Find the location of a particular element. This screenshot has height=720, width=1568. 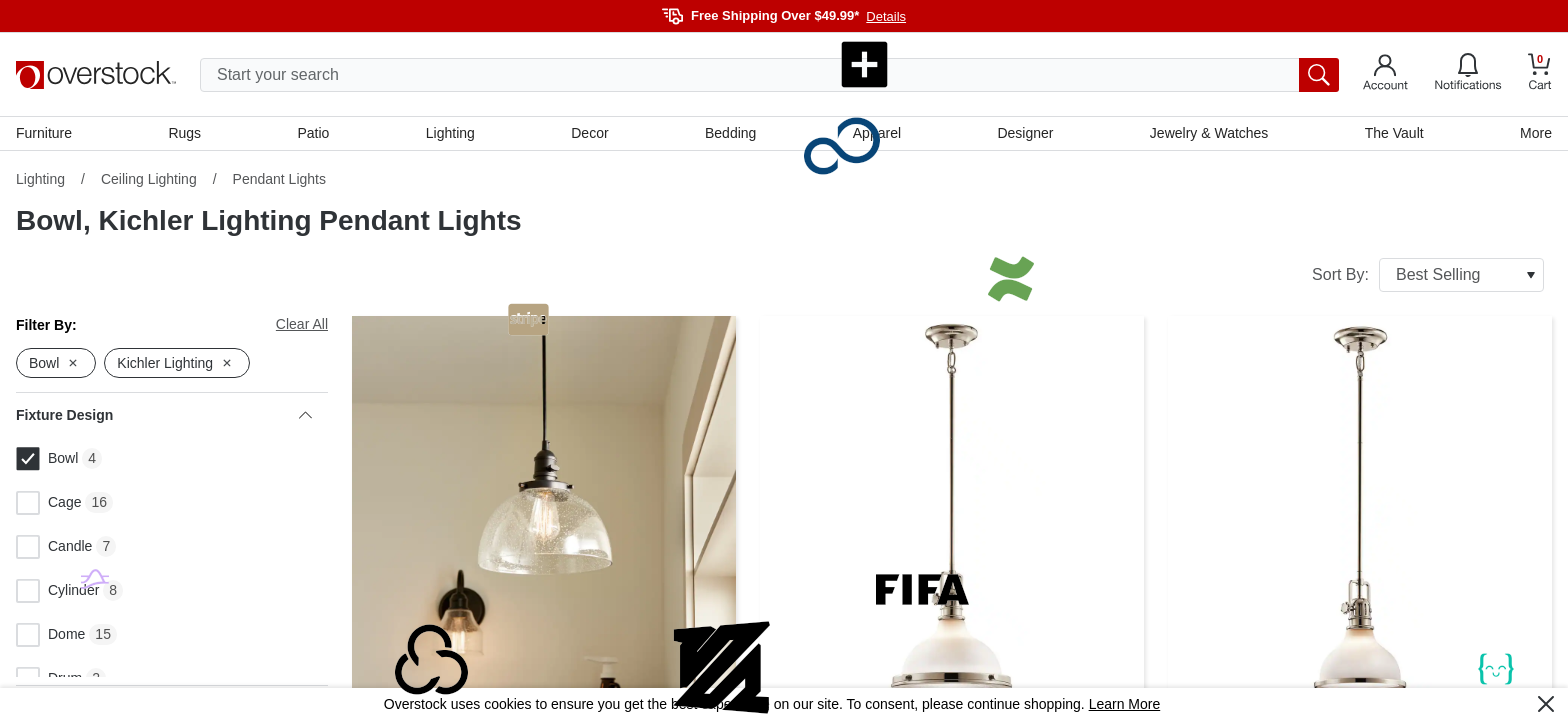

add a new item or content is located at coordinates (864, 64).